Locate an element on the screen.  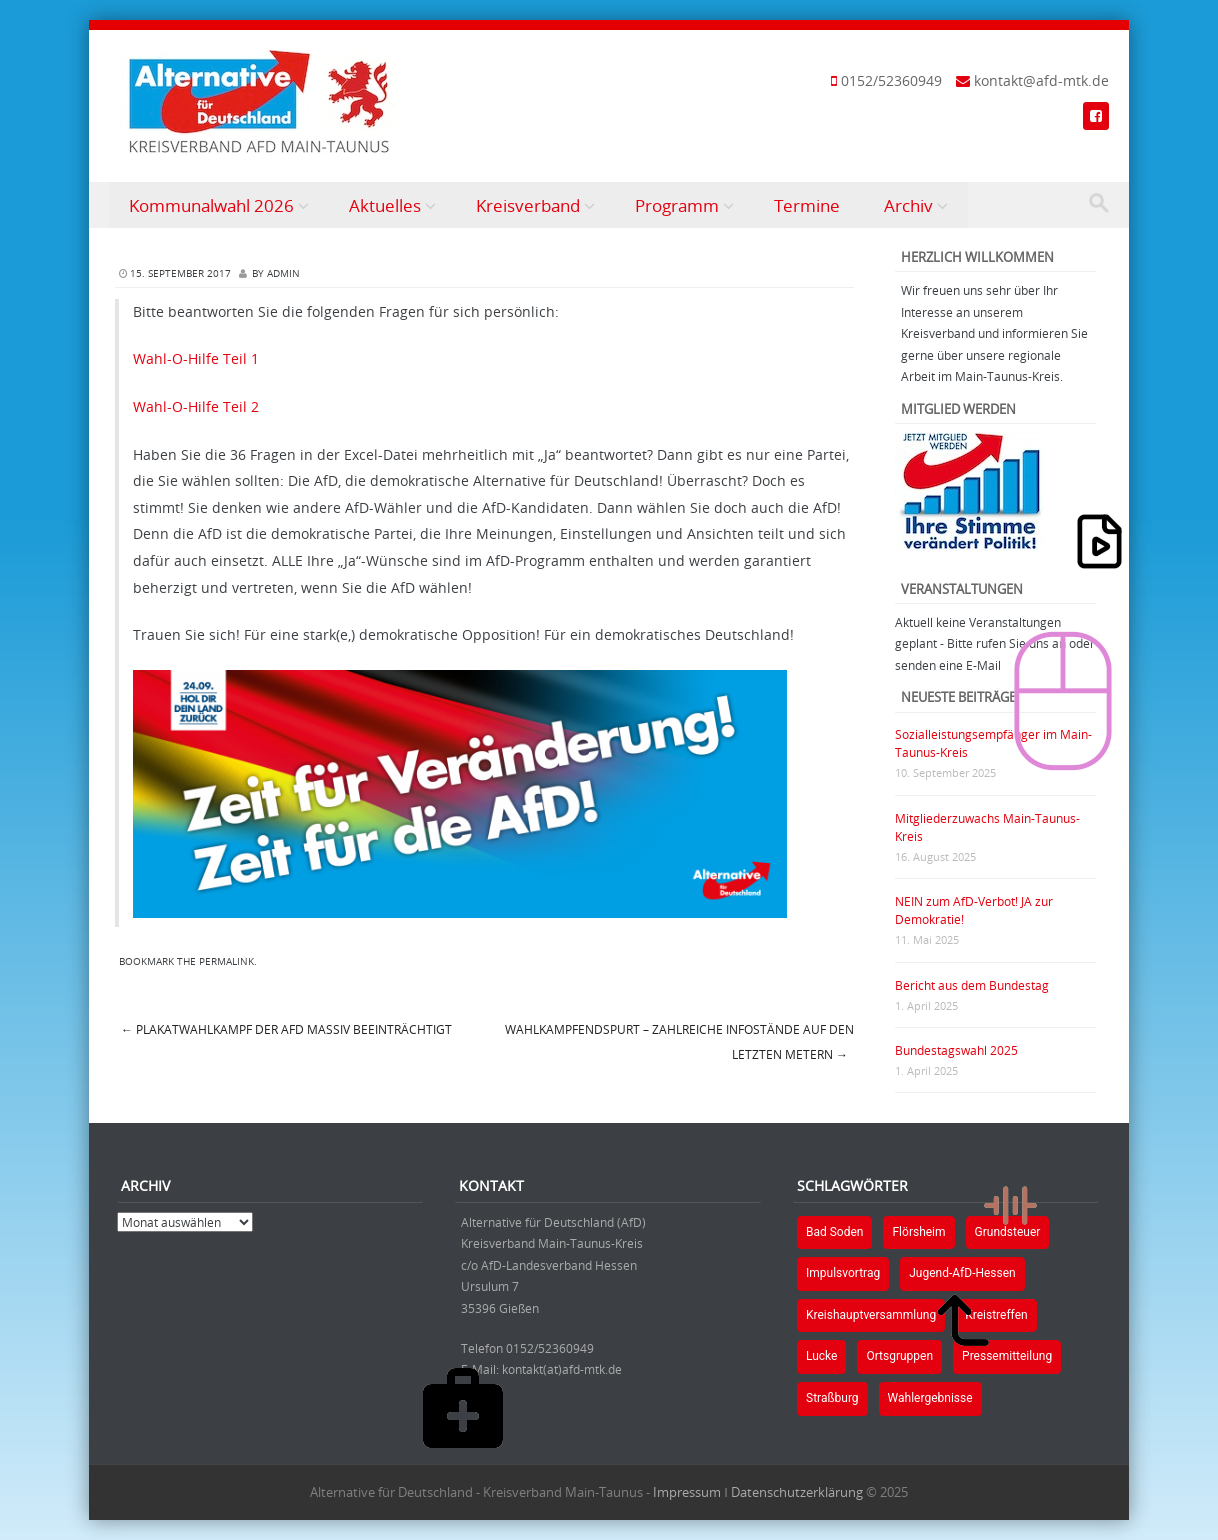
indicates mouse input or cursor control settings is located at coordinates (1063, 701).